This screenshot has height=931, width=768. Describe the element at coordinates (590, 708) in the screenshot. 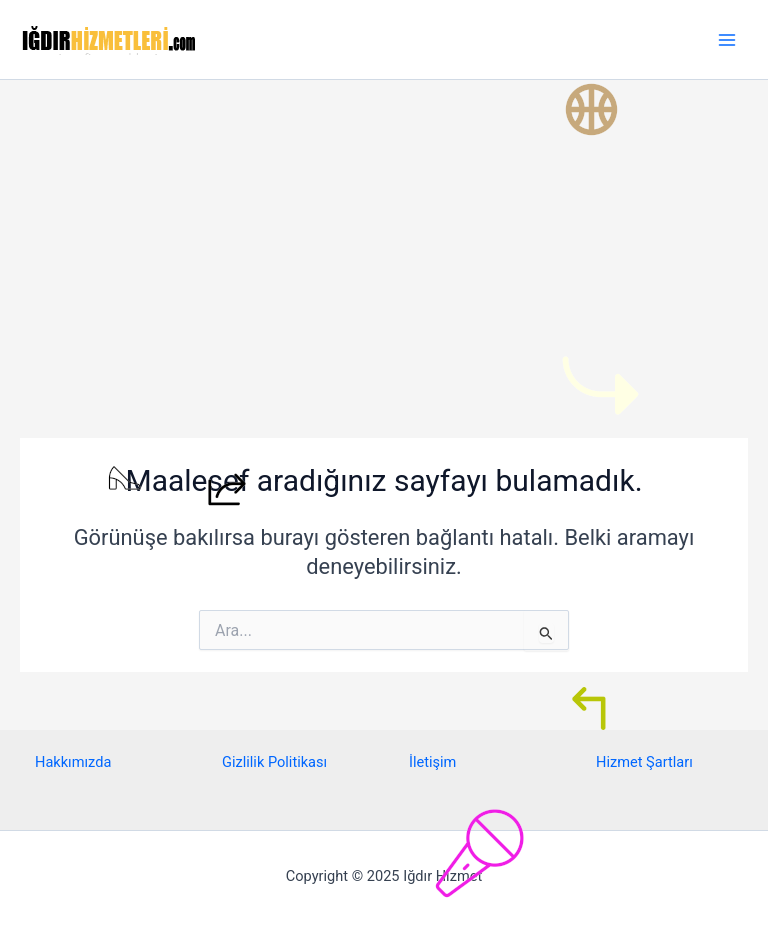

I see `undo or go back to previous action` at that location.